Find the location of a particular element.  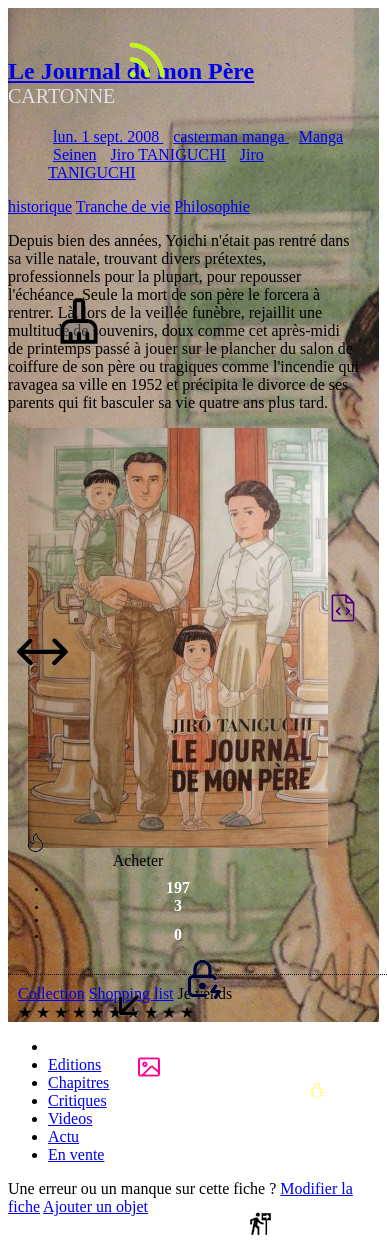

navigate to previous or lower-left content is located at coordinates (129, 1005).